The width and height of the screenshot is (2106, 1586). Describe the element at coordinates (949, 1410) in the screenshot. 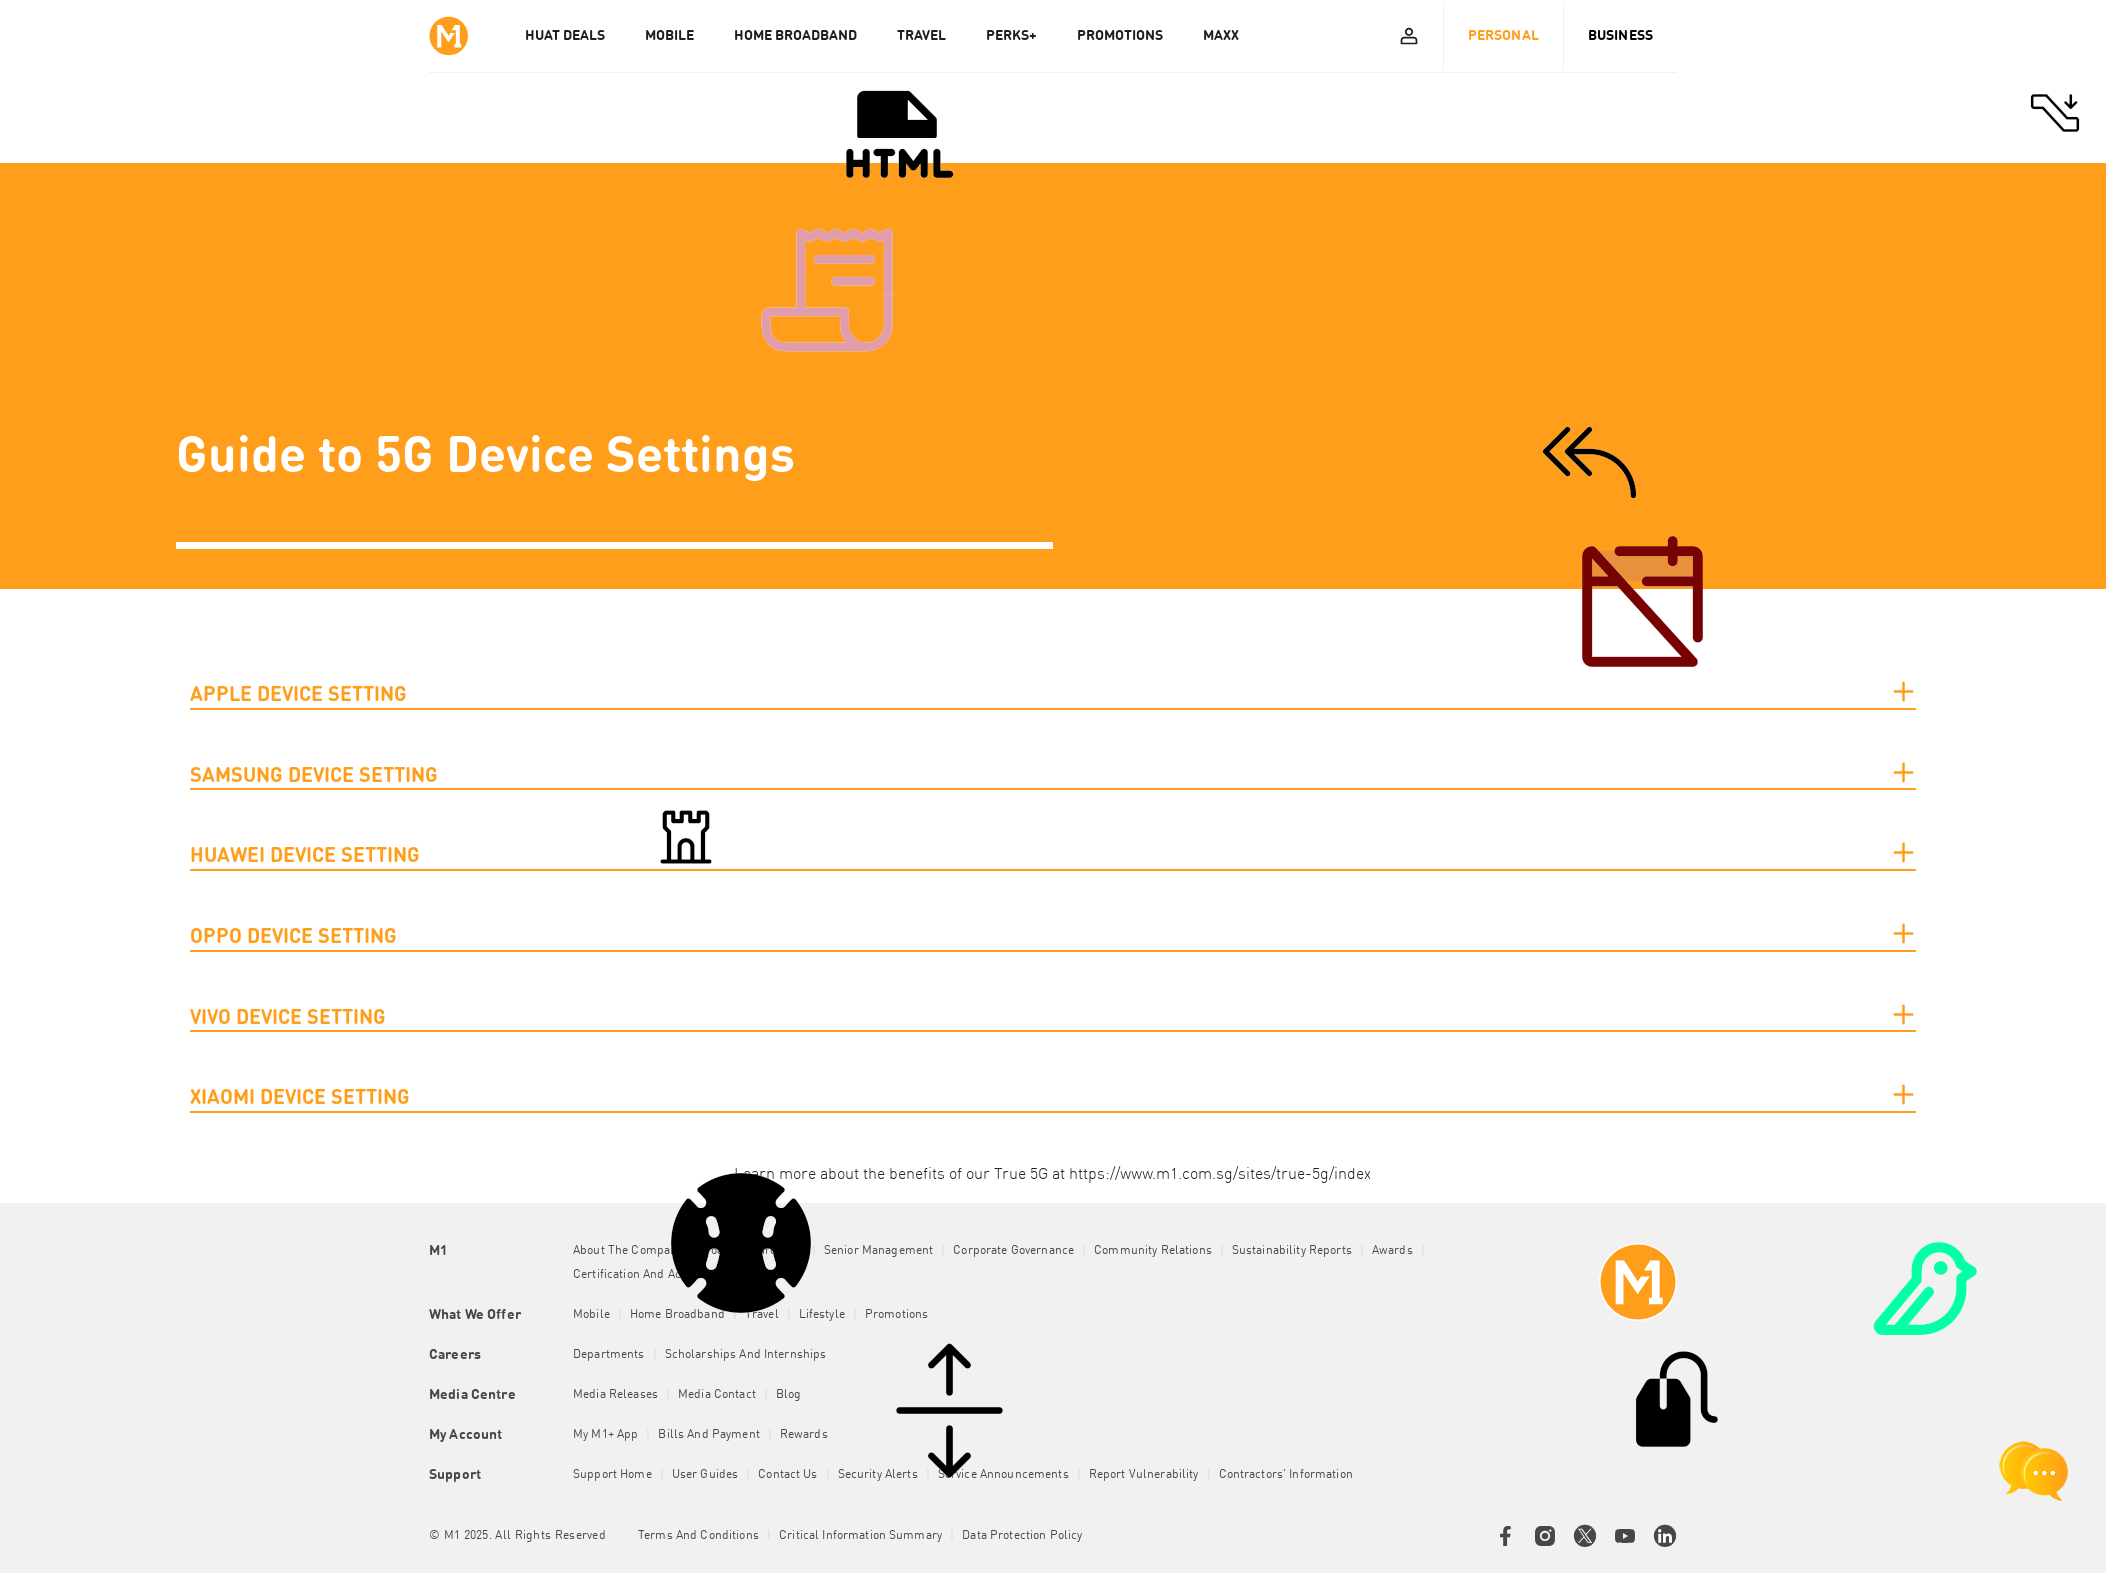

I see `expand content vertically` at that location.